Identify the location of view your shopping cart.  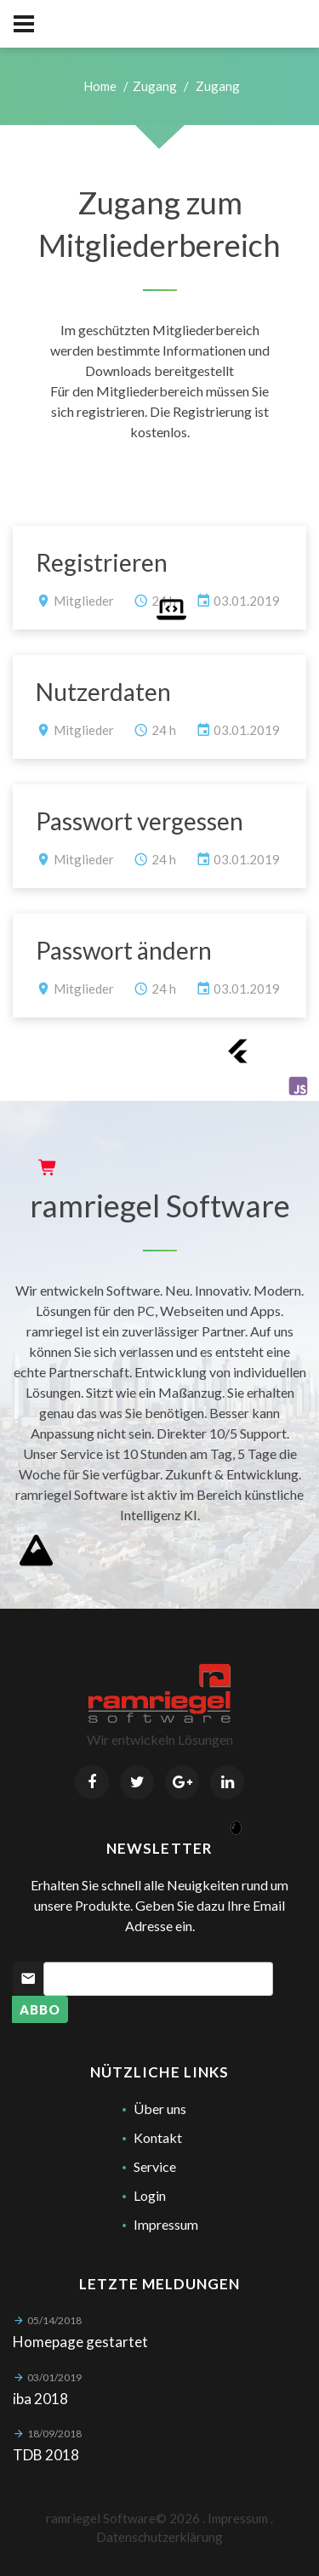
(48, 1167).